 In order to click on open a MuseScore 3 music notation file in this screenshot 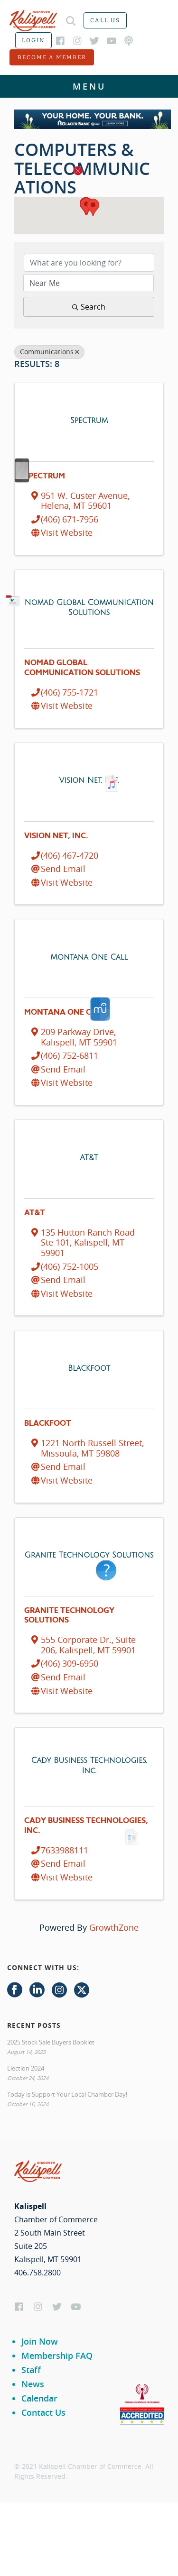, I will do `click(100, 1009)`.